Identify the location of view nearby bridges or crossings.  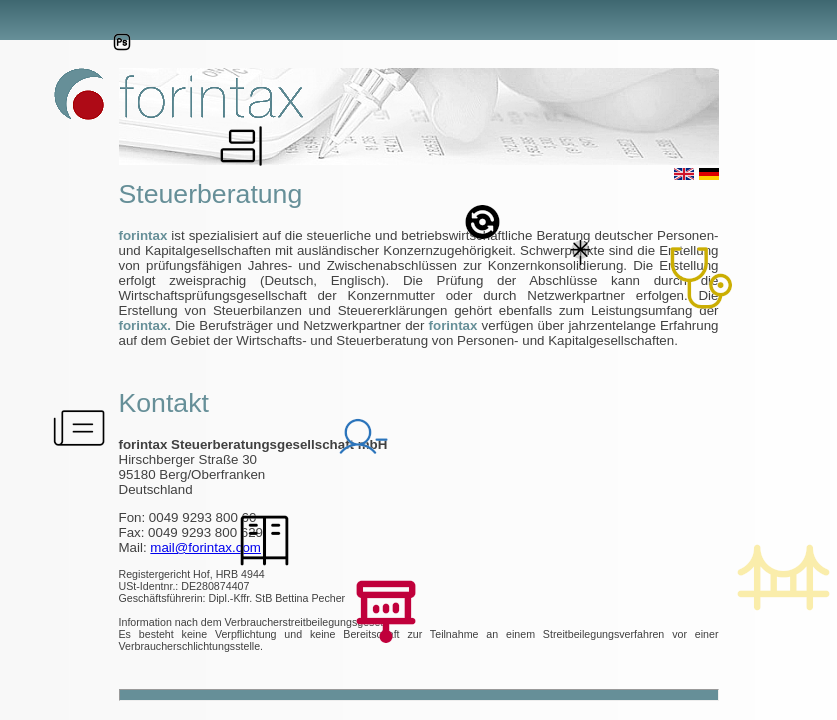
(783, 577).